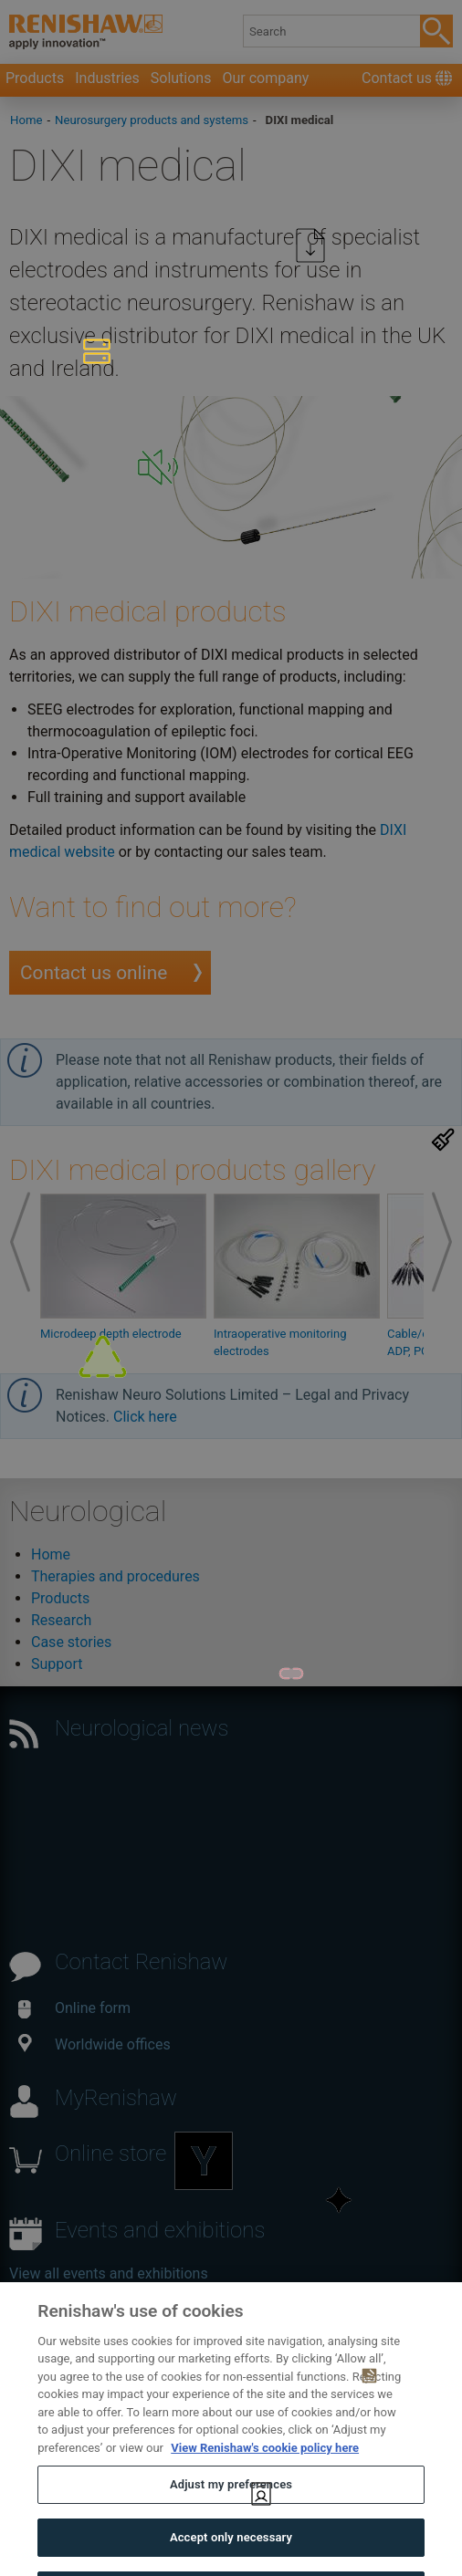 The height and width of the screenshot is (2576, 462). What do you see at coordinates (261, 2494) in the screenshot?
I see `view user profile or identification details` at bounding box center [261, 2494].